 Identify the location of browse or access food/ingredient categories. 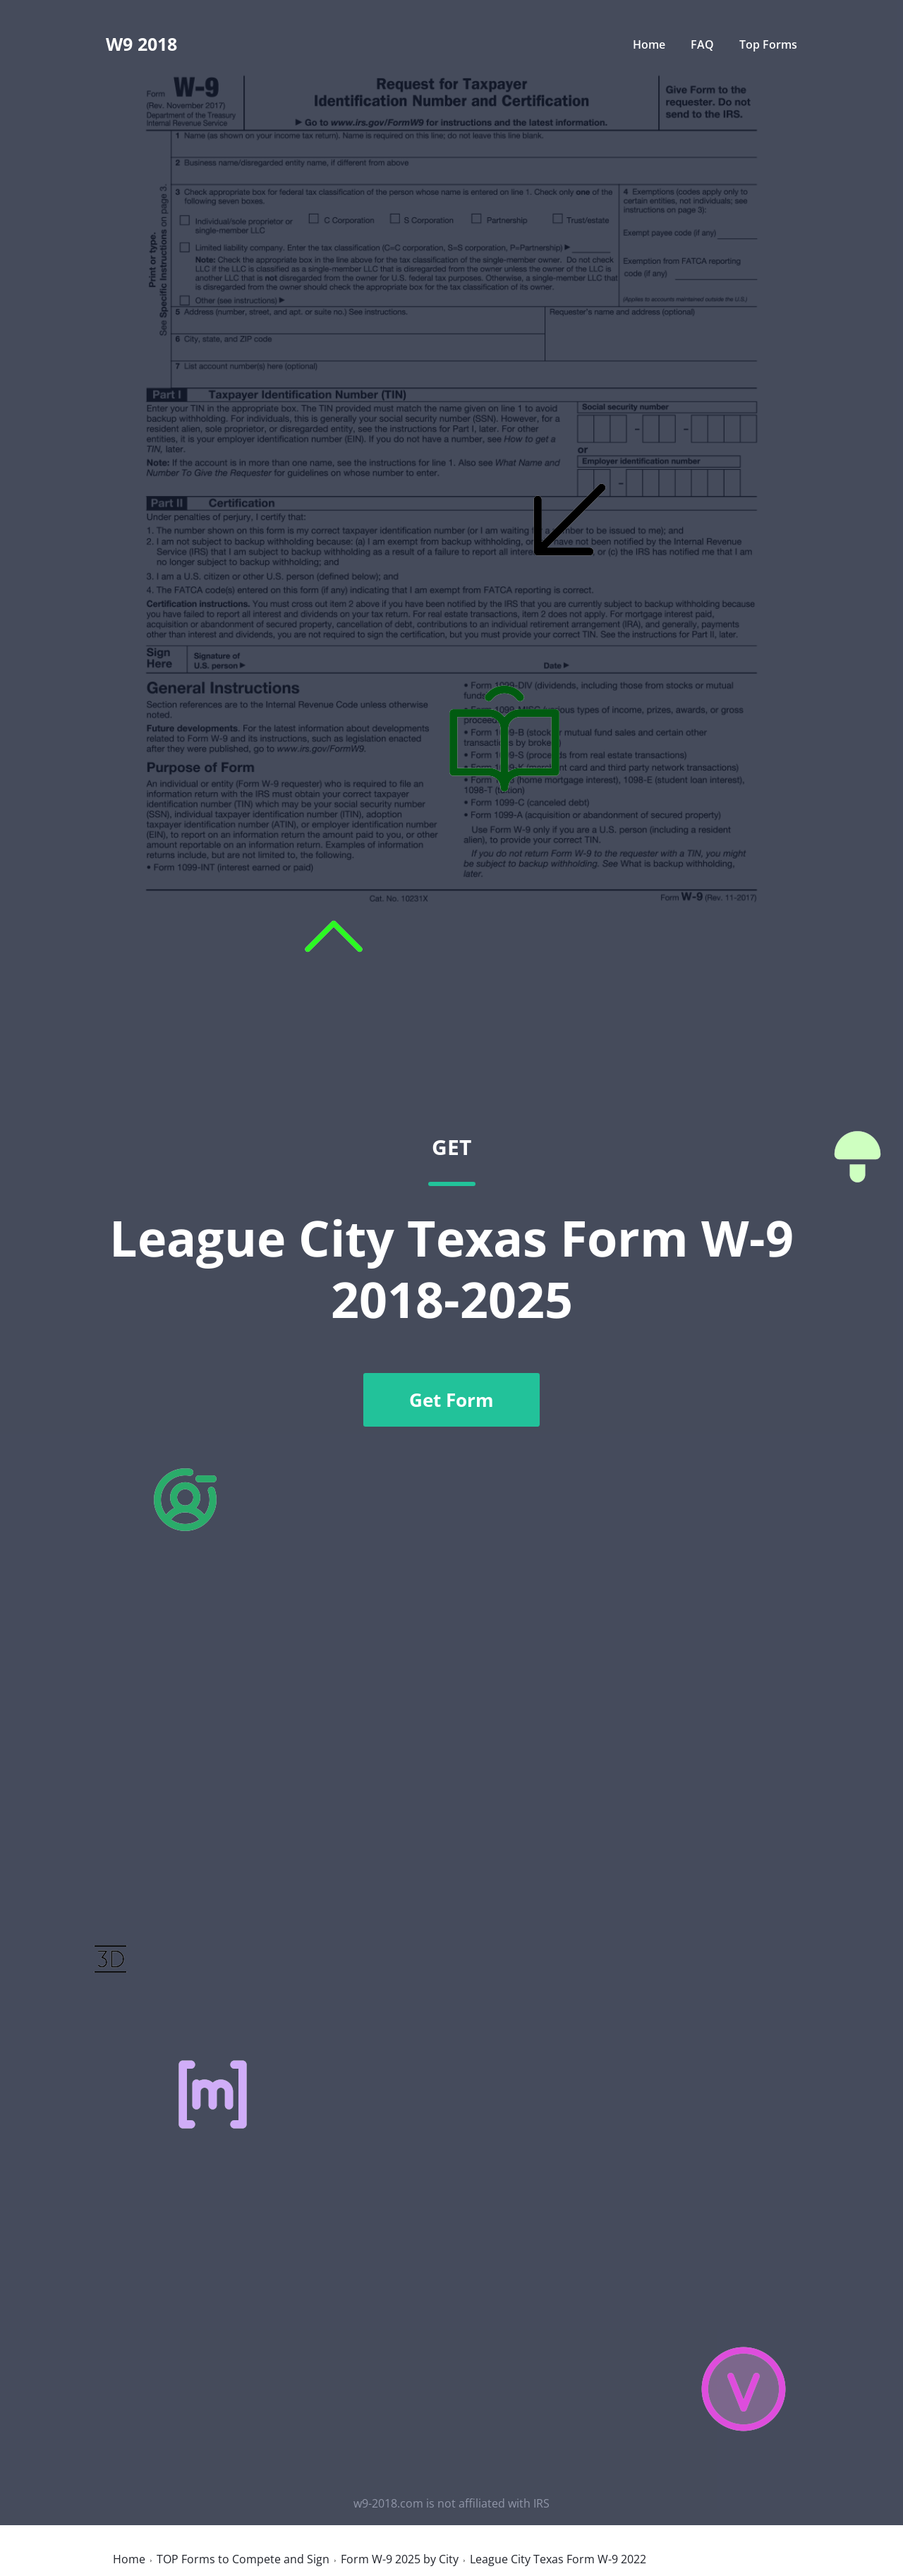
(857, 1156).